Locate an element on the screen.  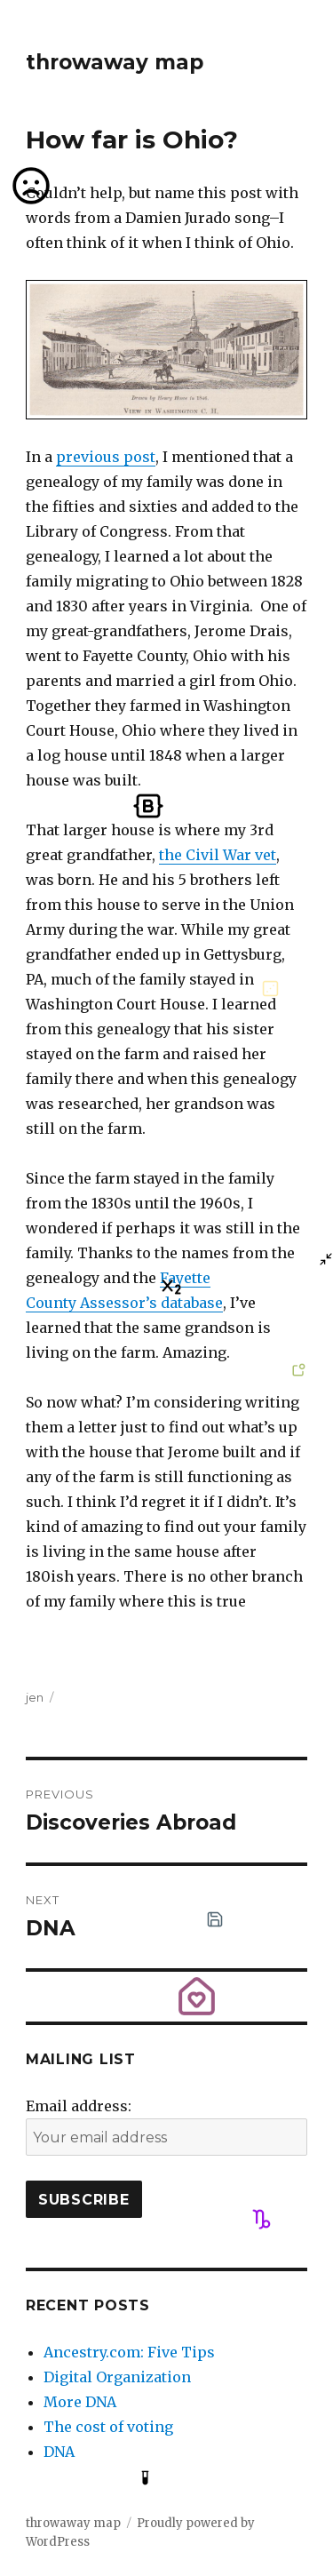
minimize or collapse the current window is located at coordinates (326, 1259).